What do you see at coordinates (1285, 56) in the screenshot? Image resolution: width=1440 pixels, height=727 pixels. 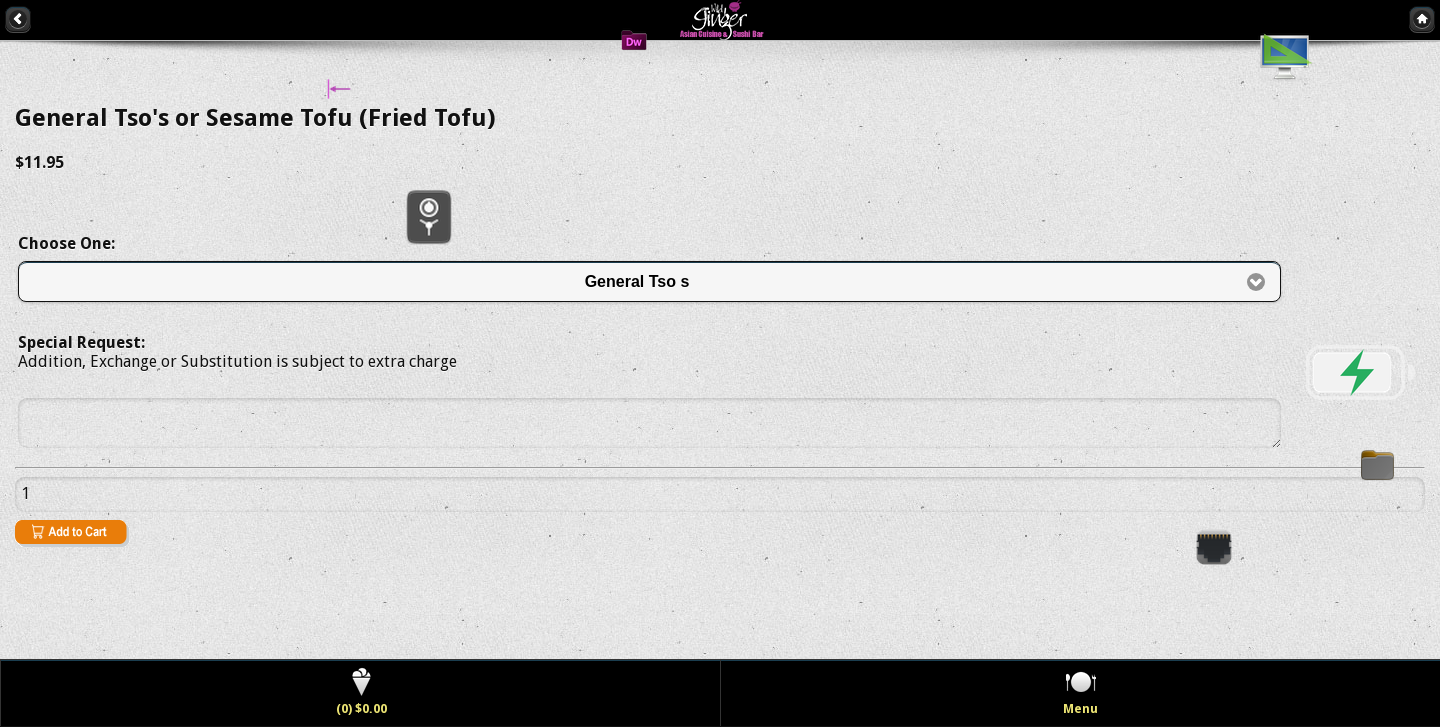 I see `access display settings` at bounding box center [1285, 56].